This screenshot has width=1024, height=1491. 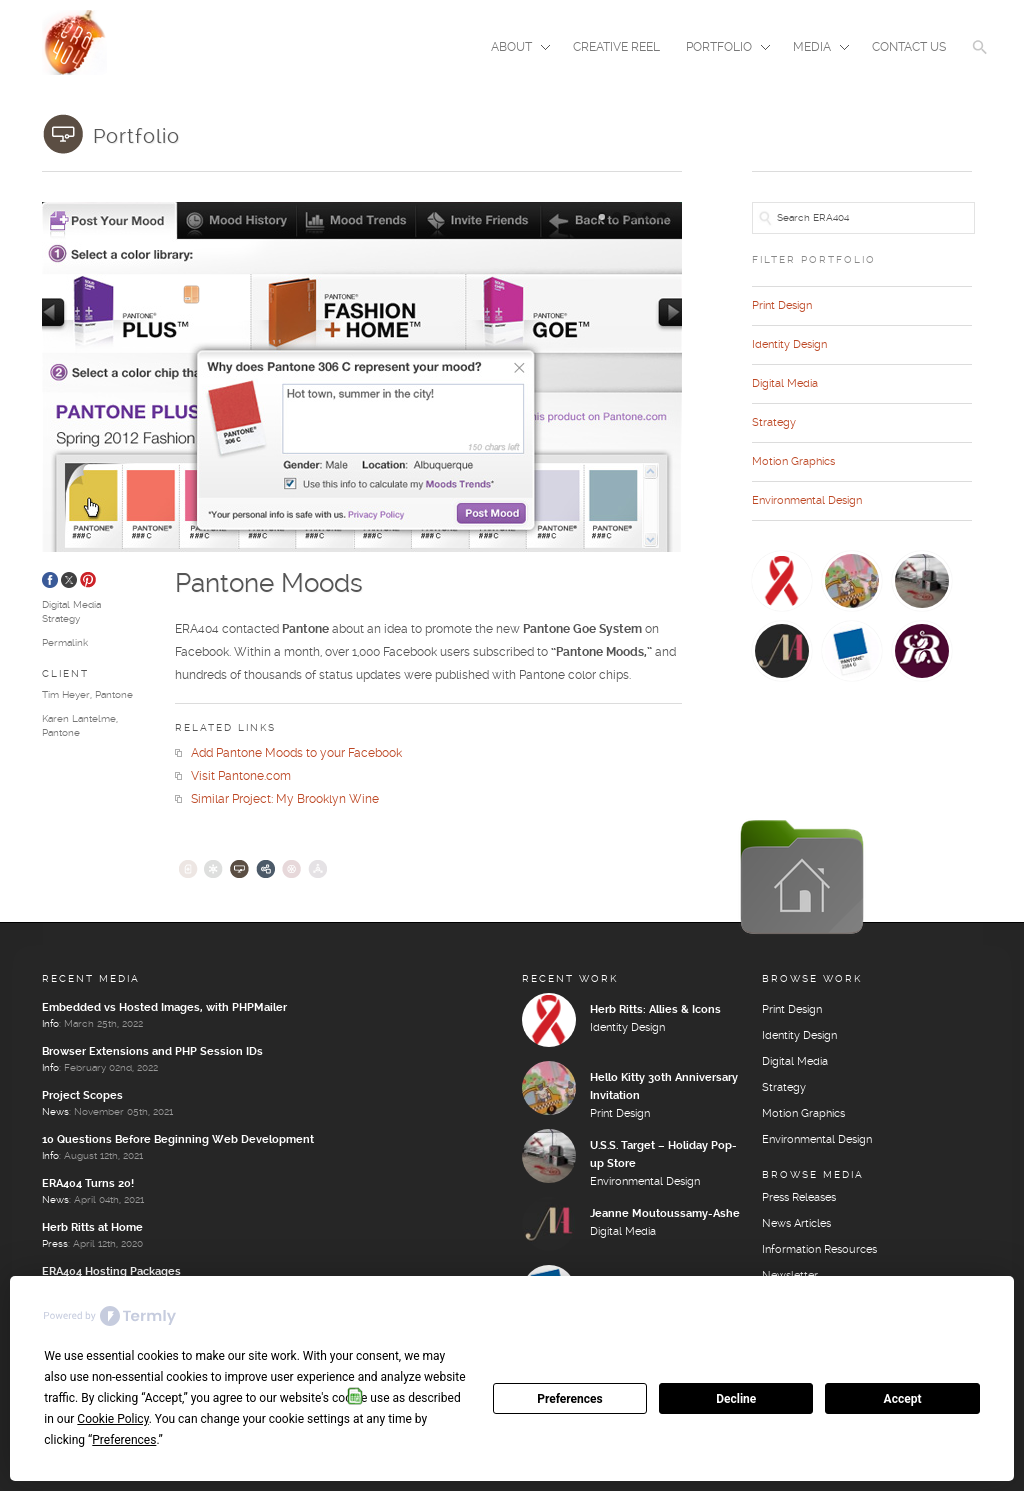 What do you see at coordinates (802, 877) in the screenshot?
I see `access your home folder` at bounding box center [802, 877].